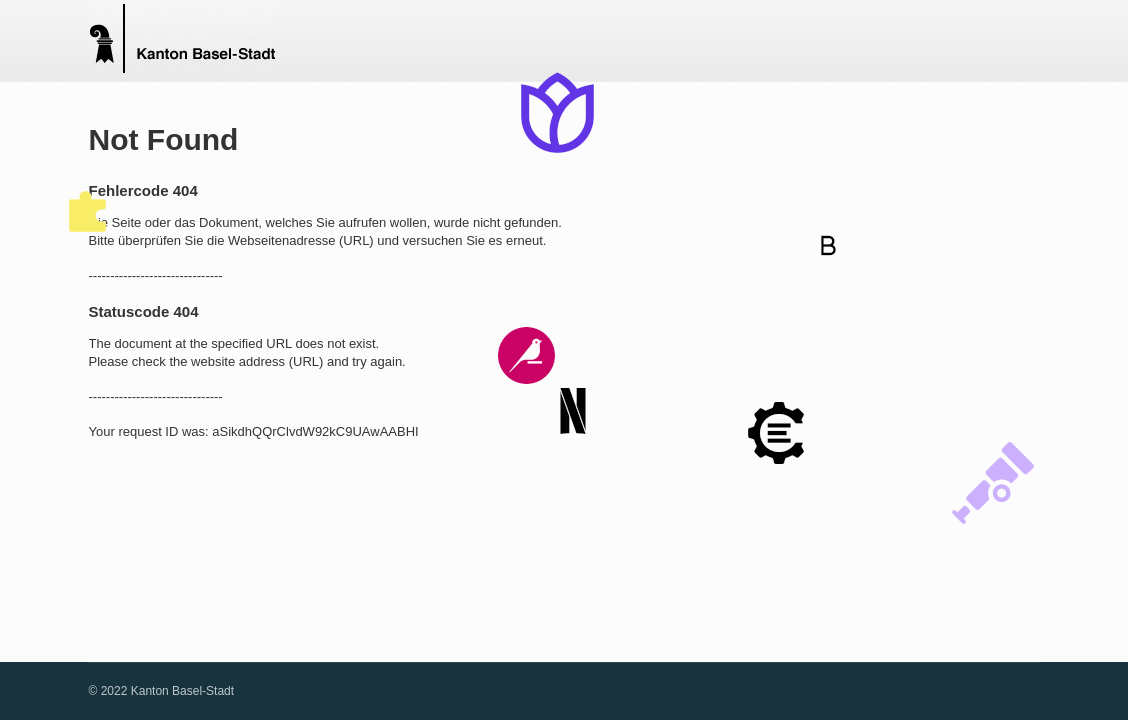  Describe the element at coordinates (776, 433) in the screenshot. I see `open compiler explorer tool` at that location.